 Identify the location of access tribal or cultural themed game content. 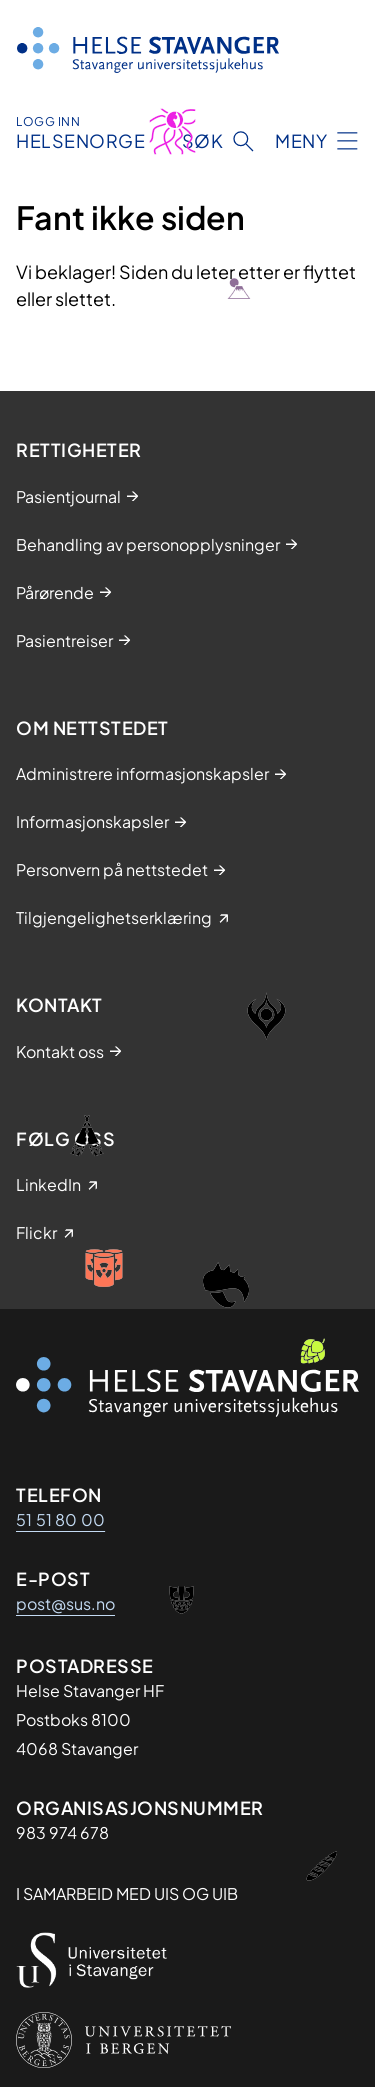
(181, 1600).